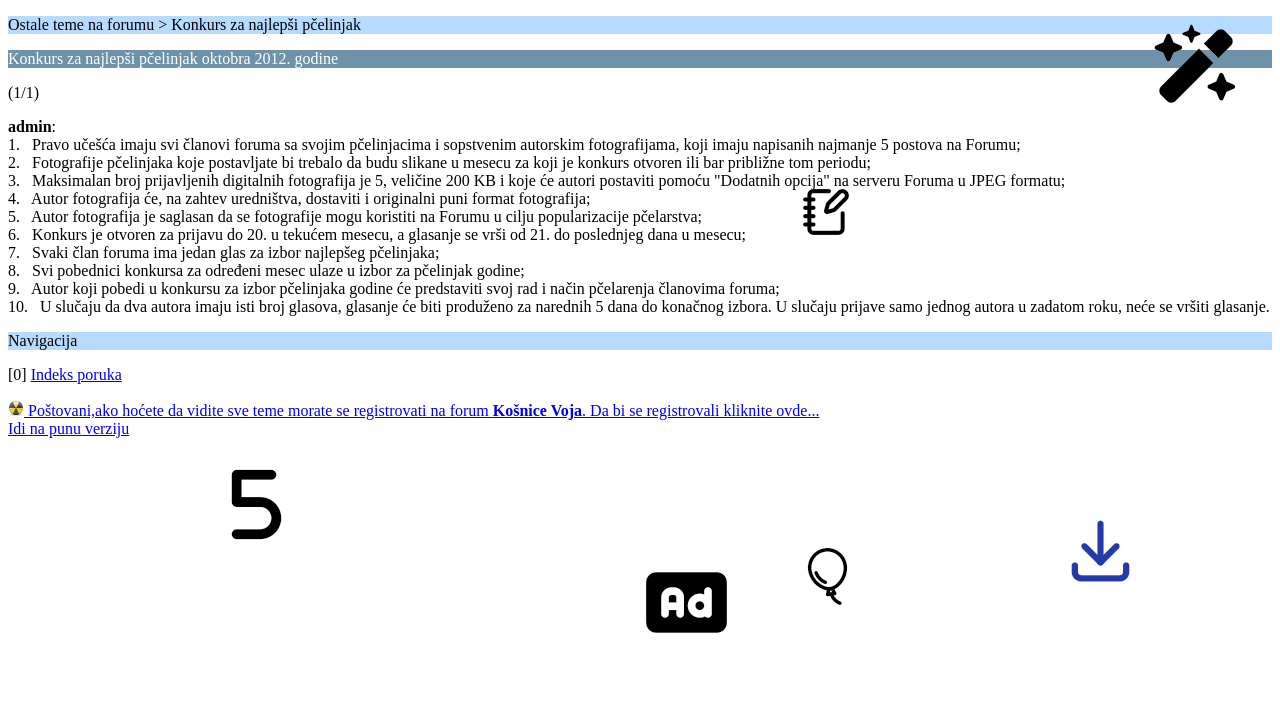 The height and width of the screenshot is (720, 1280). I want to click on apply automatic enhancements or effects, so click(1196, 66).